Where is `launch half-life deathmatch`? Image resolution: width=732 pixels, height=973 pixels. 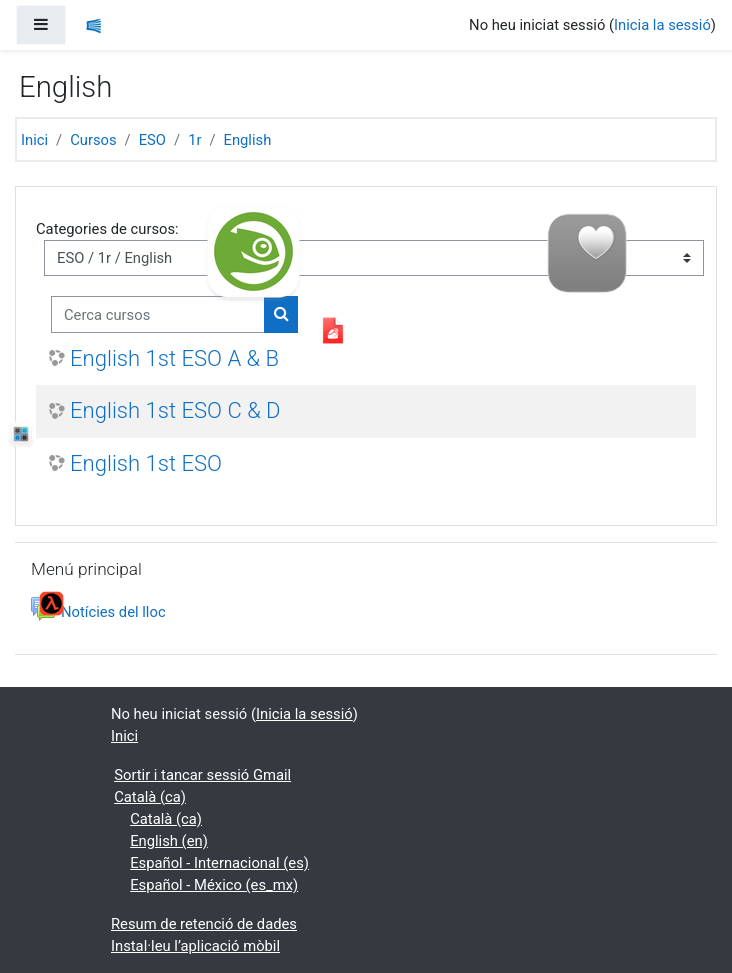
launch half-life deathmatch is located at coordinates (51, 603).